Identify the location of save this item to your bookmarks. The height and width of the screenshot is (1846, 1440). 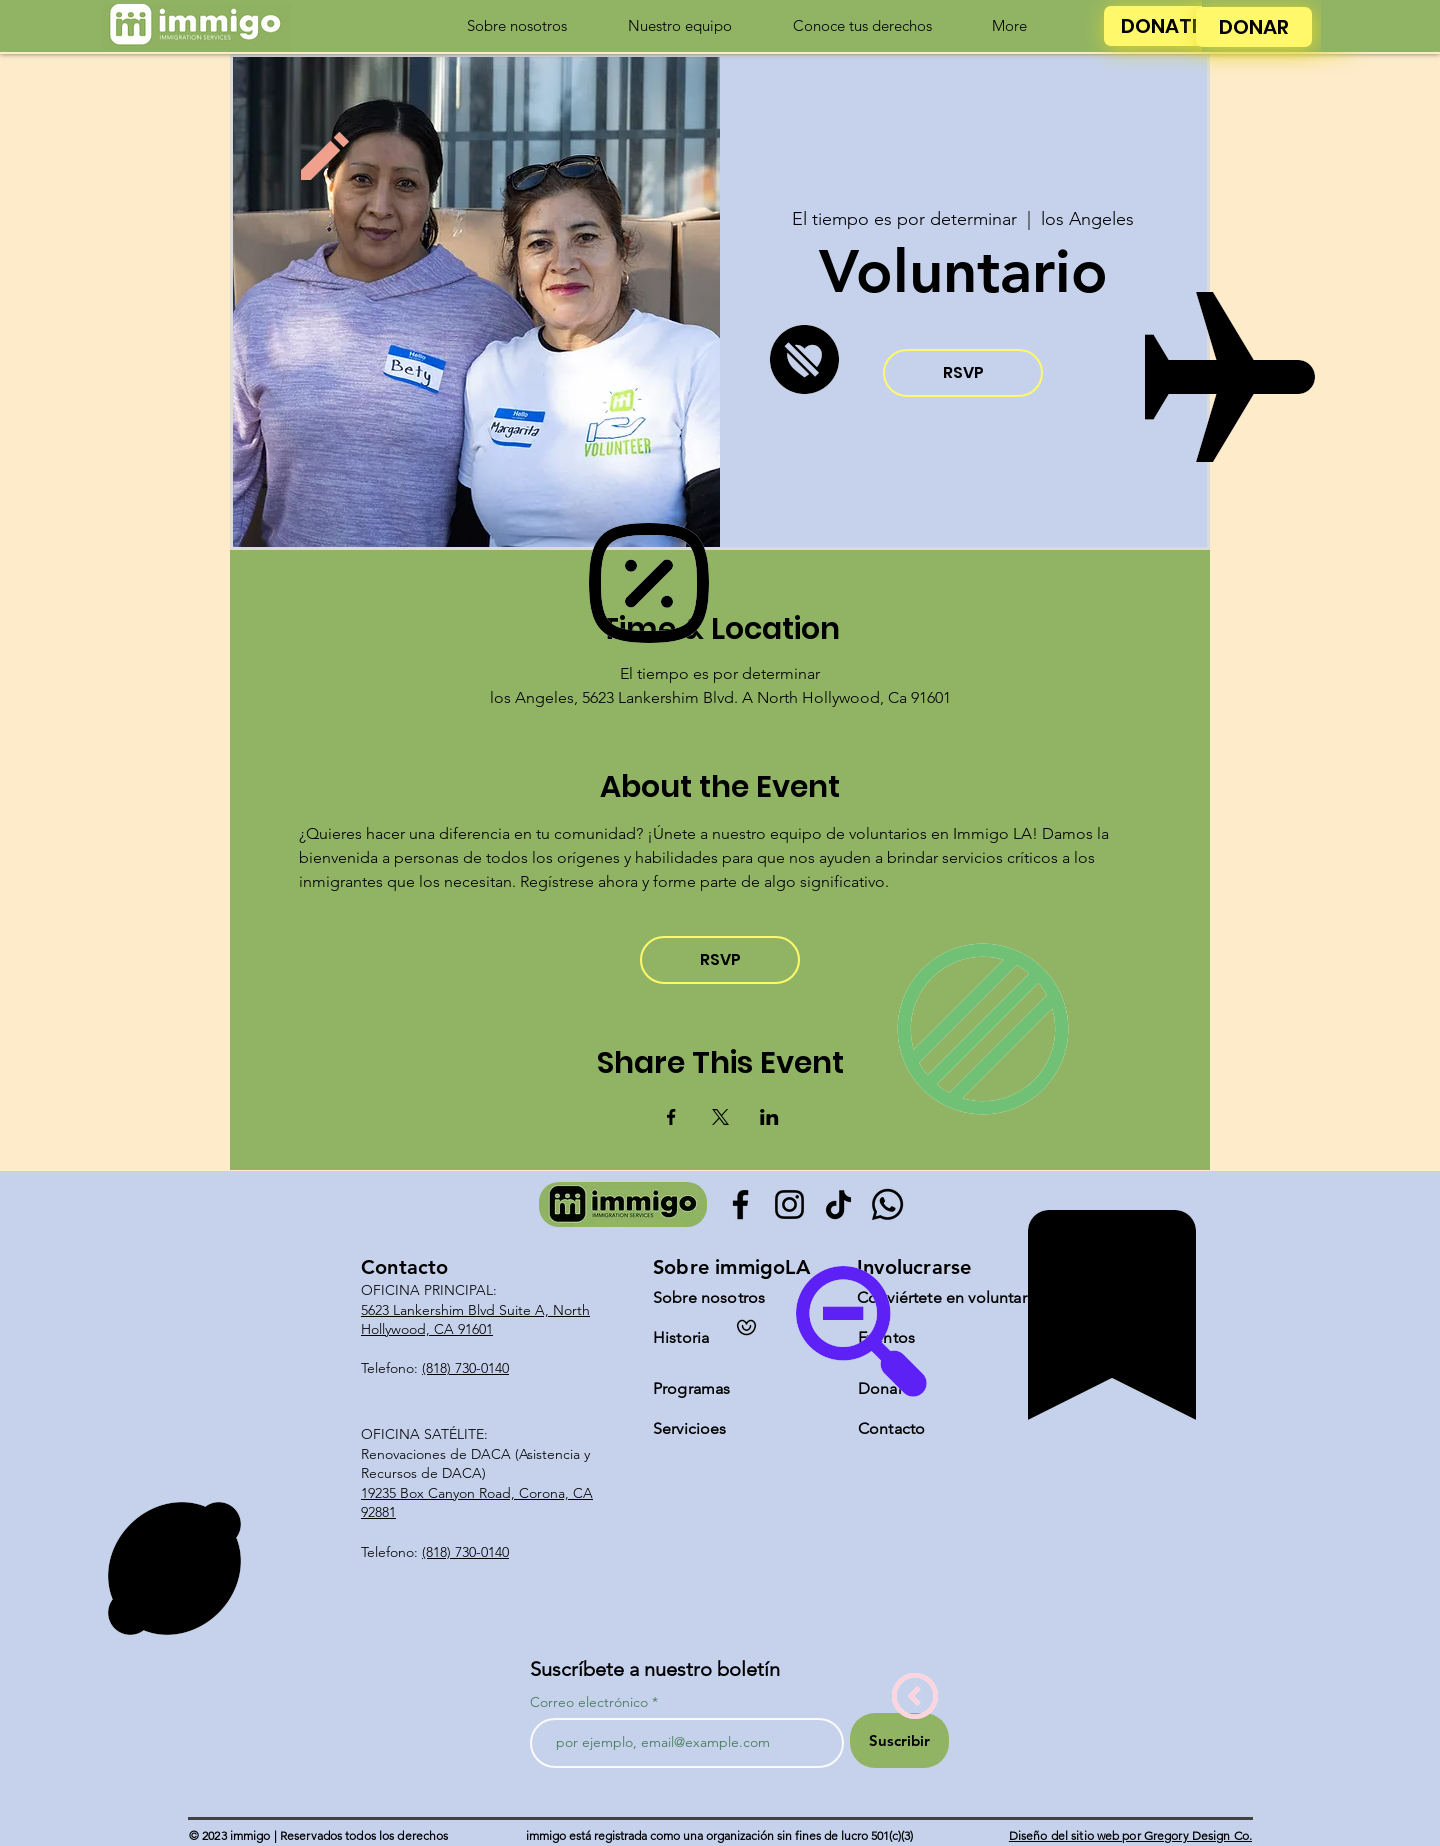
(1112, 1315).